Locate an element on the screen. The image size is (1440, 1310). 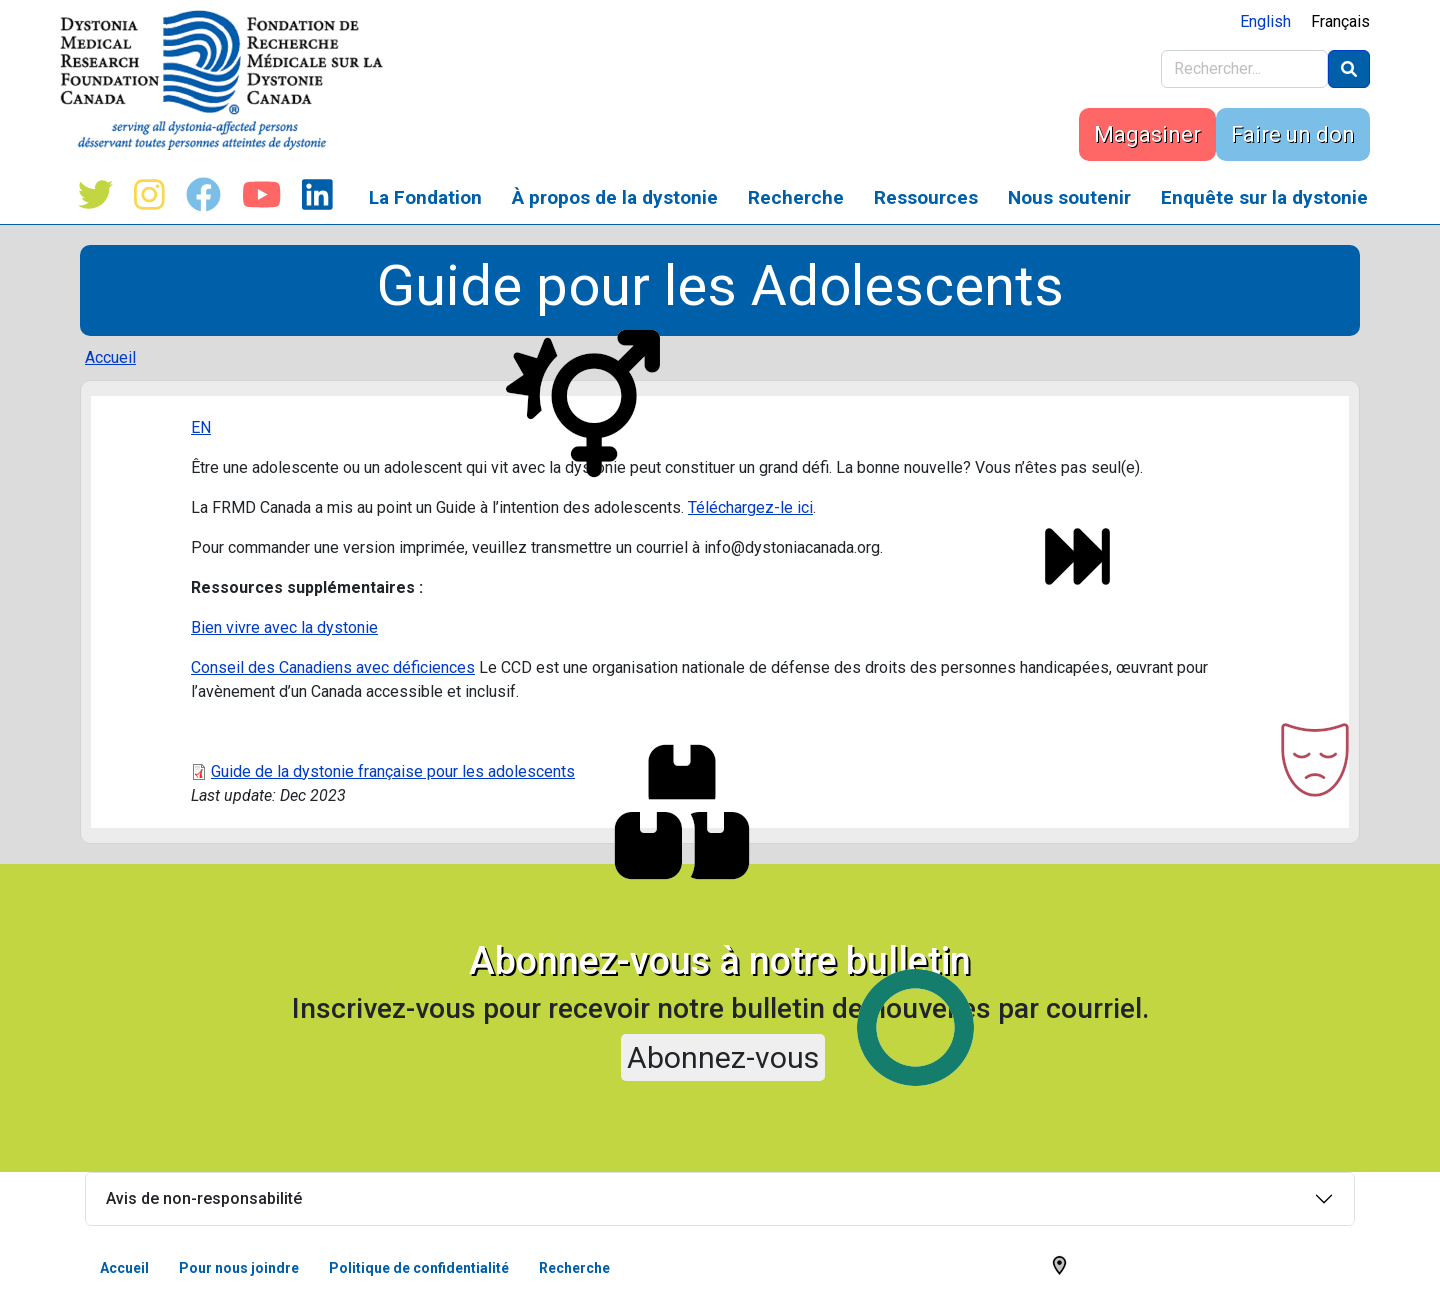
indicates sad or negative mood/emotion is located at coordinates (1315, 757).